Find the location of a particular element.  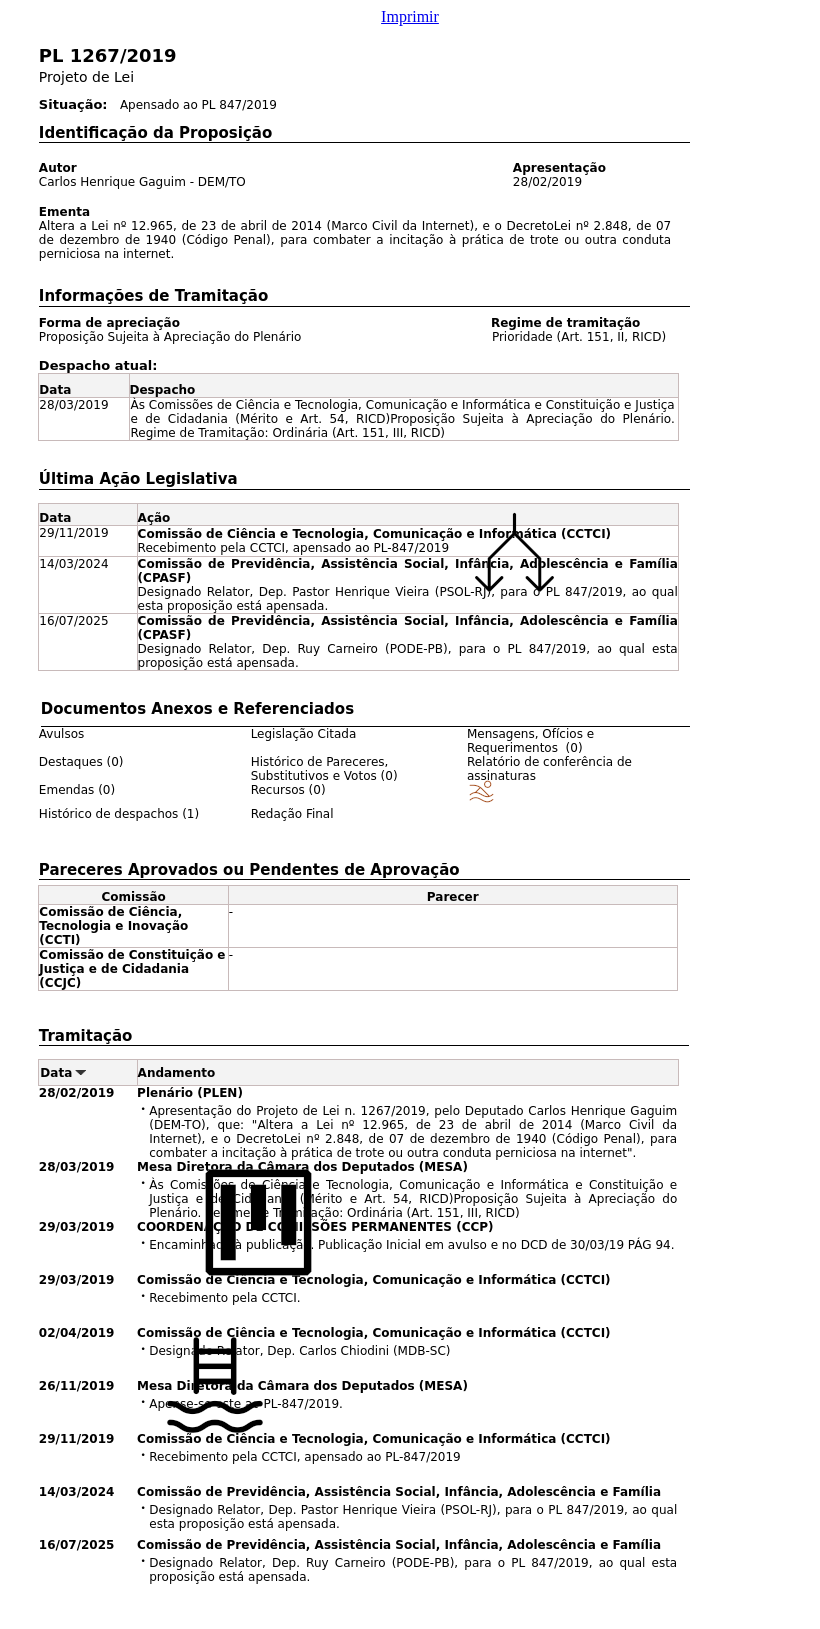

view swimming pool amenities is located at coordinates (215, 1385).